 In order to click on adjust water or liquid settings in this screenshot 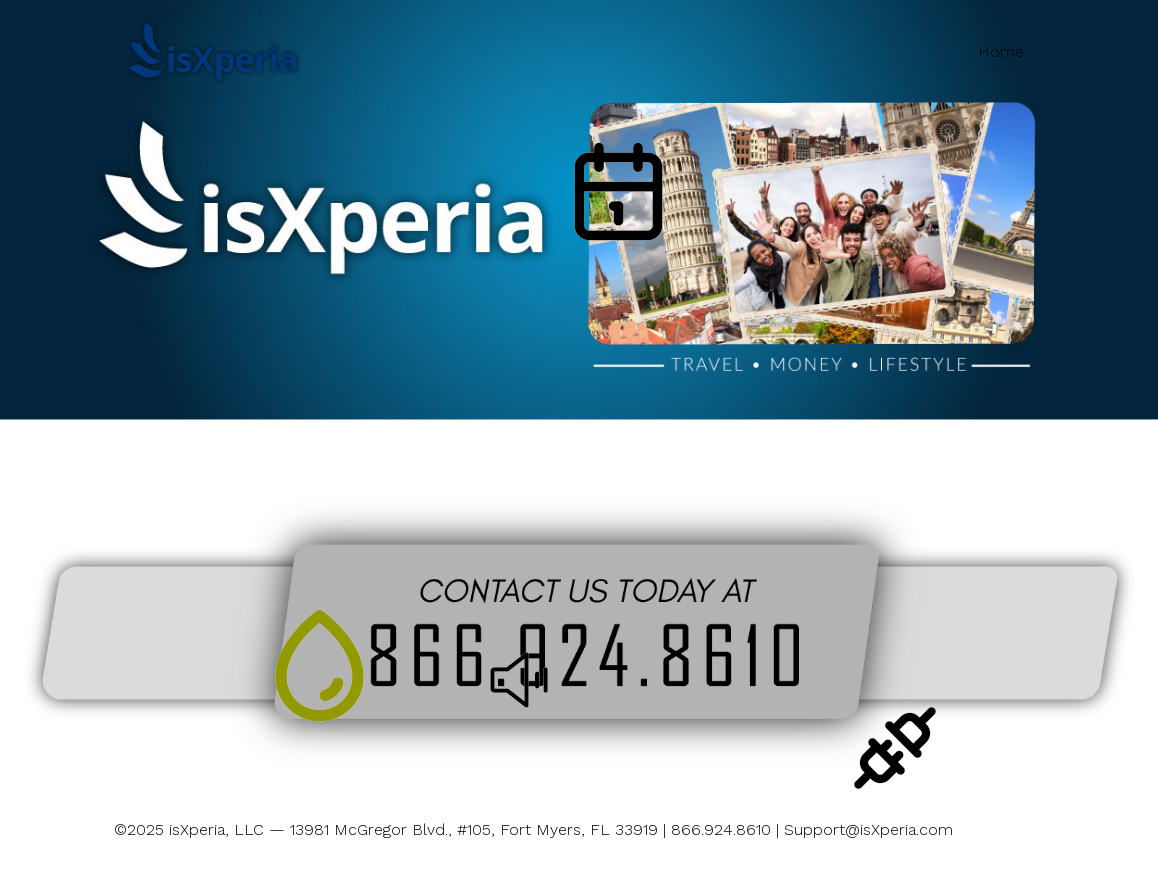, I will do `click(319, 669)`.